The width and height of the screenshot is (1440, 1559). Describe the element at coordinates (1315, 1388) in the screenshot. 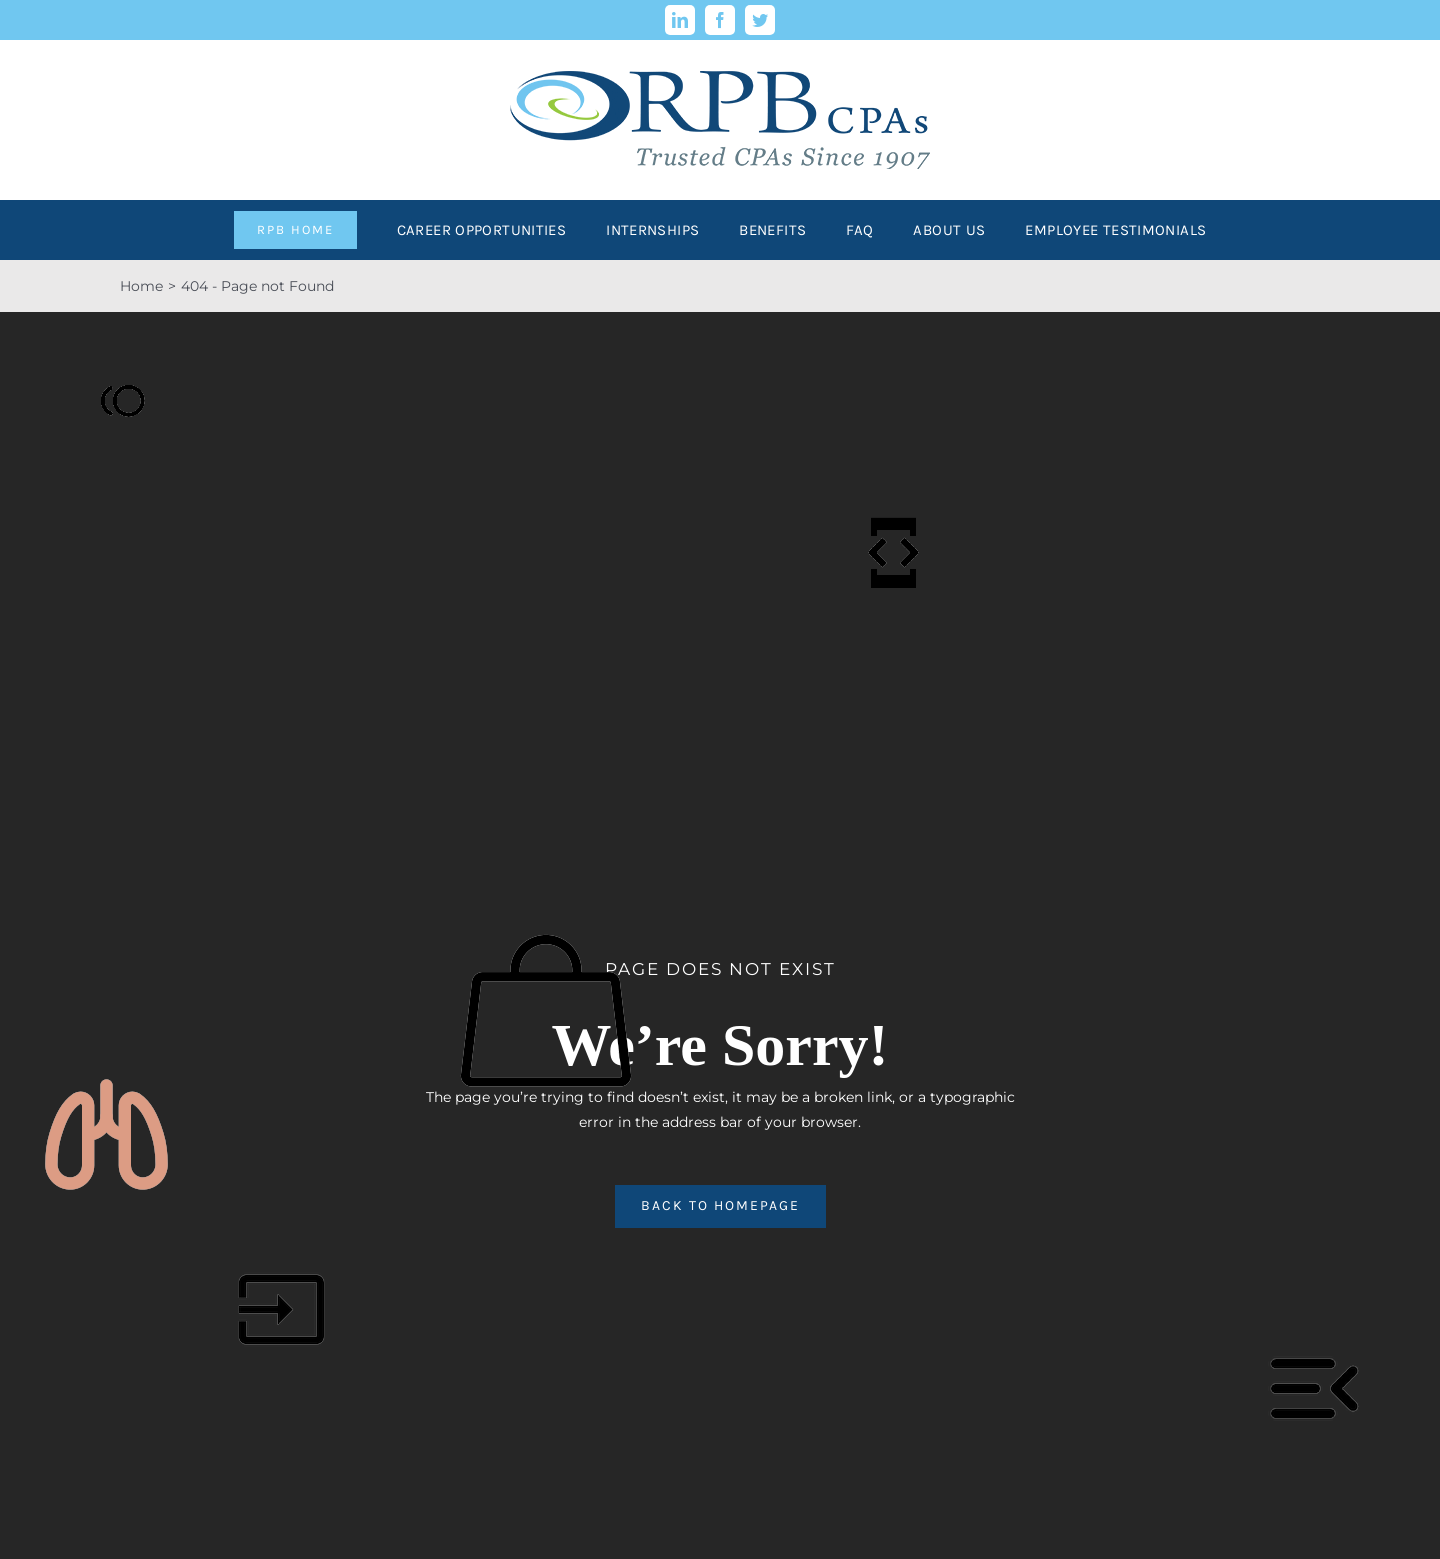

I see `collapse the navigation menu` at that location.